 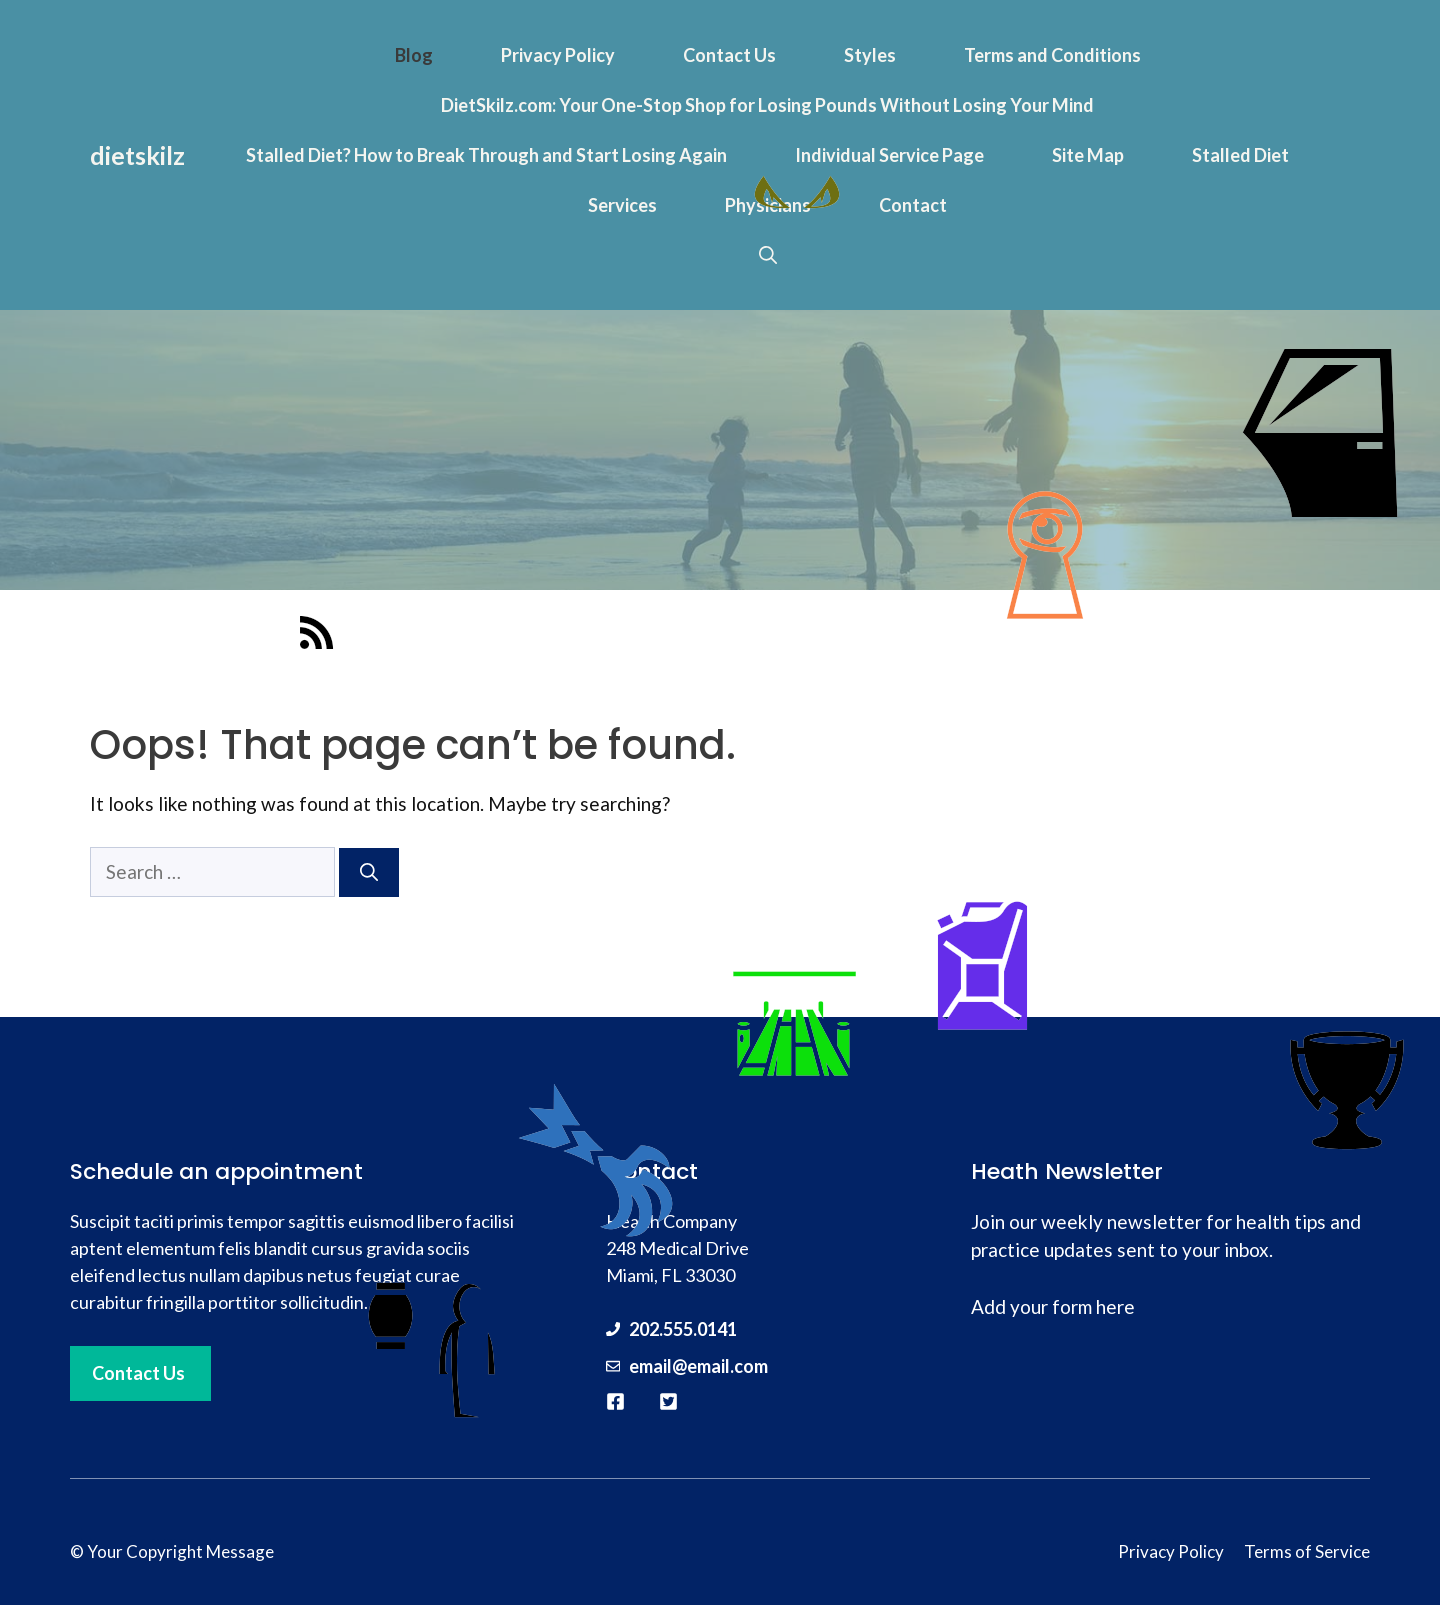 What do you see at coordinates (1326, 433) in the screenshot?
I see `access vehicle door controls` at bounding box center [1326, 433].